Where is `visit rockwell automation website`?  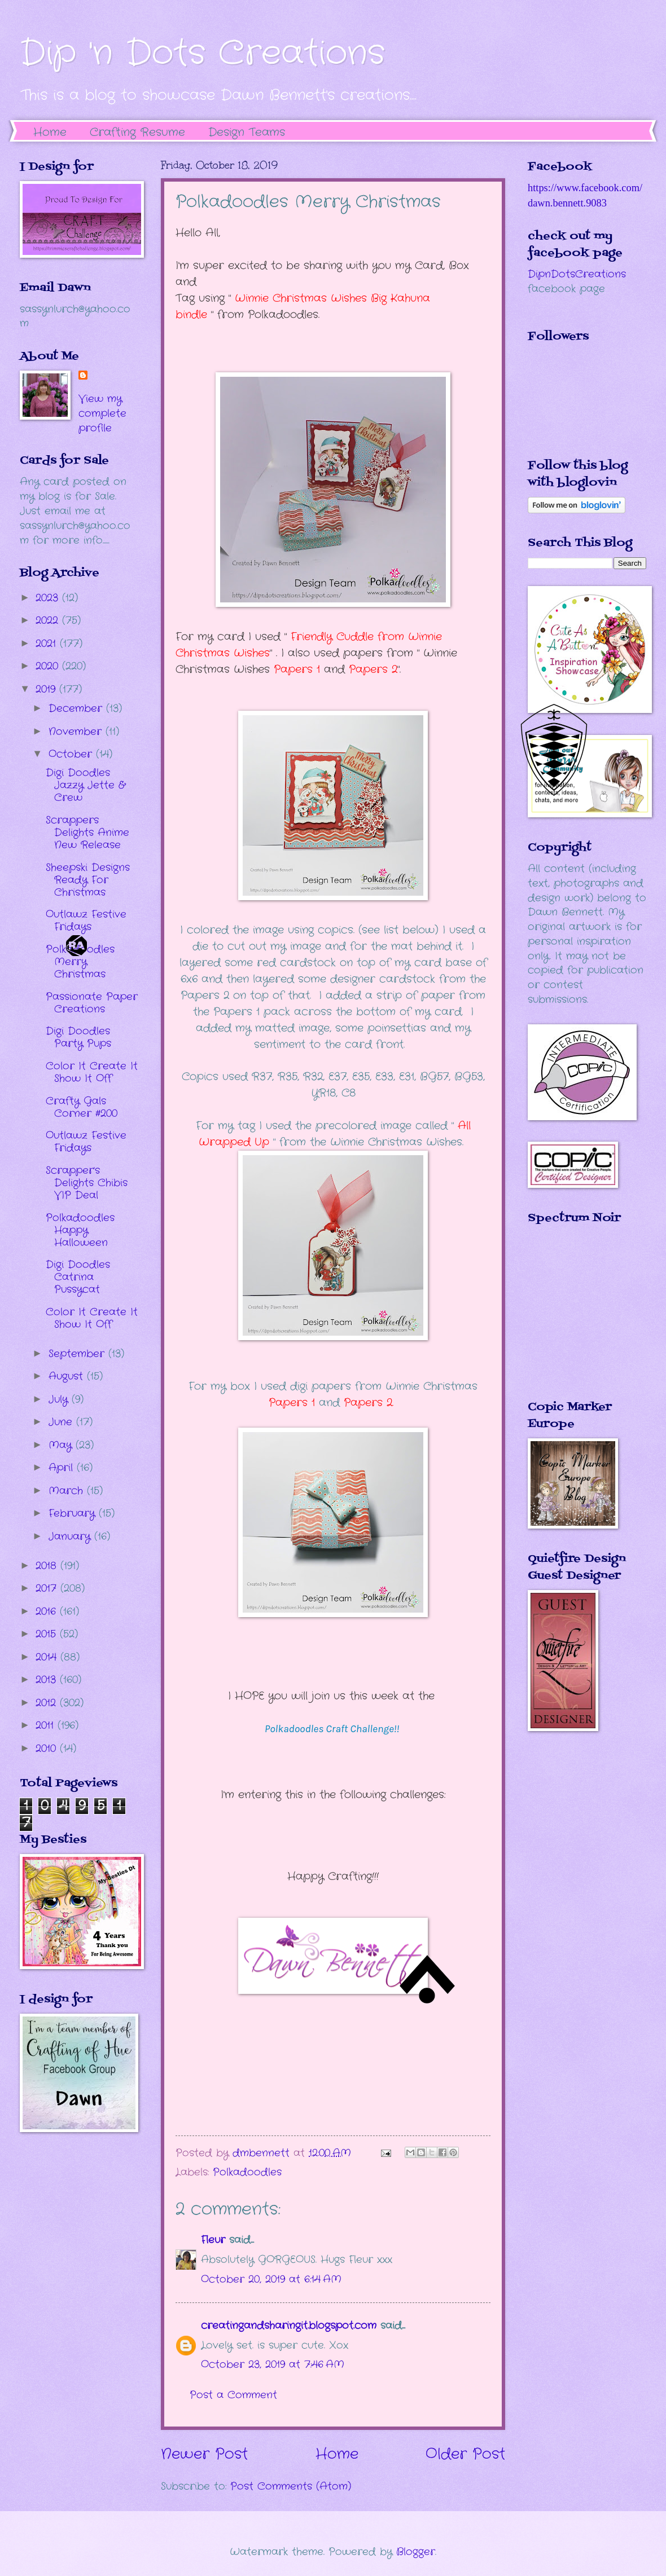
visit rockwell automation website is located at coordinates (76, 945).